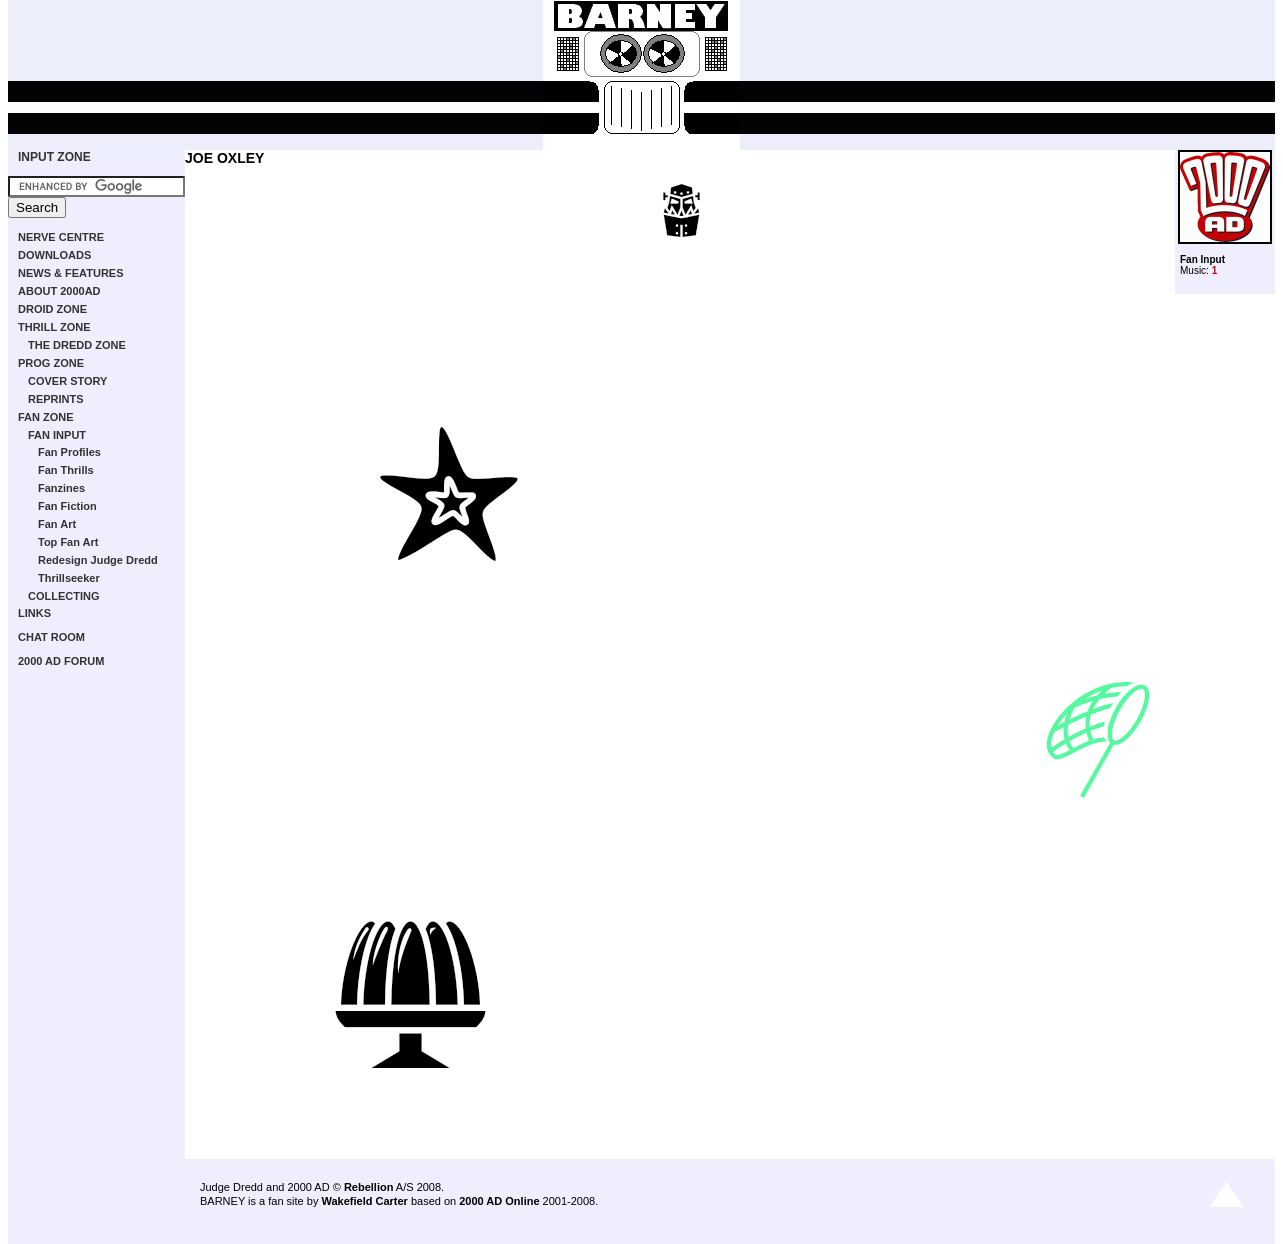  Describe the element at coordinates (448, 493) in the screenshot. I see `indicates a beach or ocean-themed game level` at that location.